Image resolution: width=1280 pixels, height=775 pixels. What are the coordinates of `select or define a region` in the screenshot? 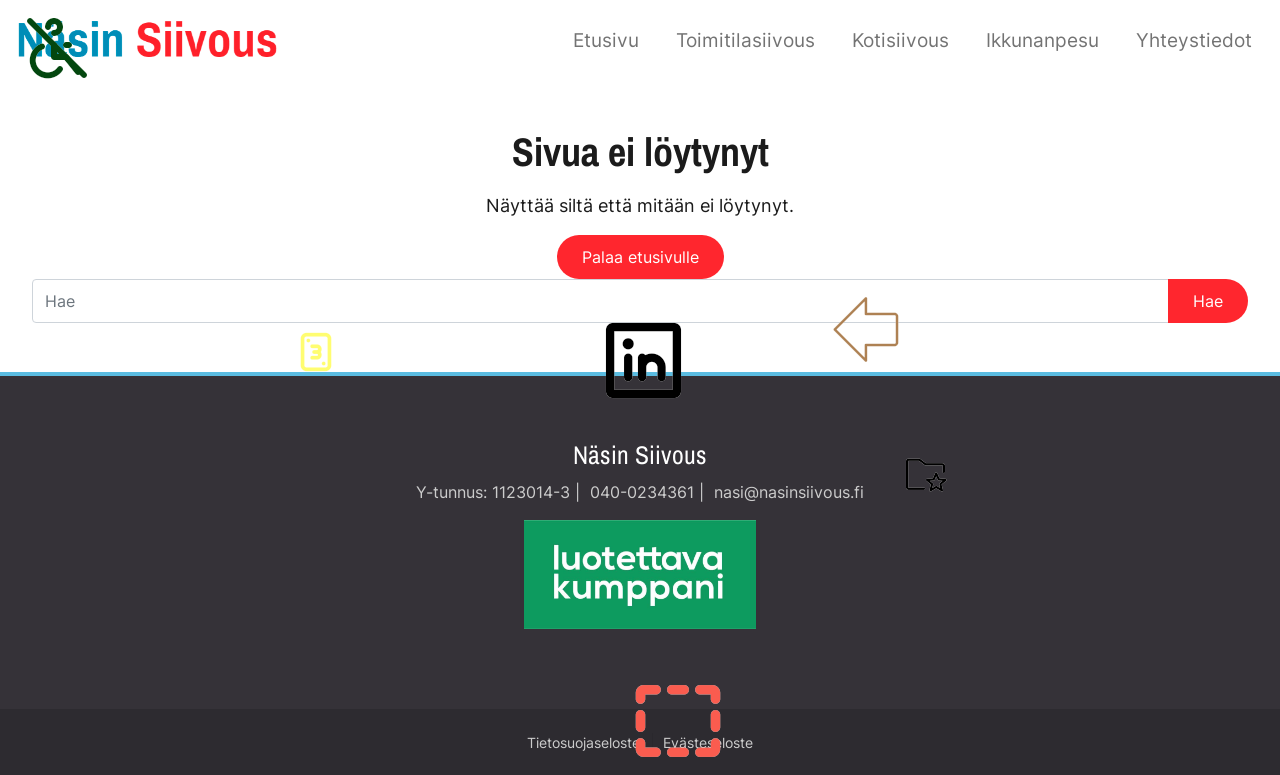 It's located at (678, 721).